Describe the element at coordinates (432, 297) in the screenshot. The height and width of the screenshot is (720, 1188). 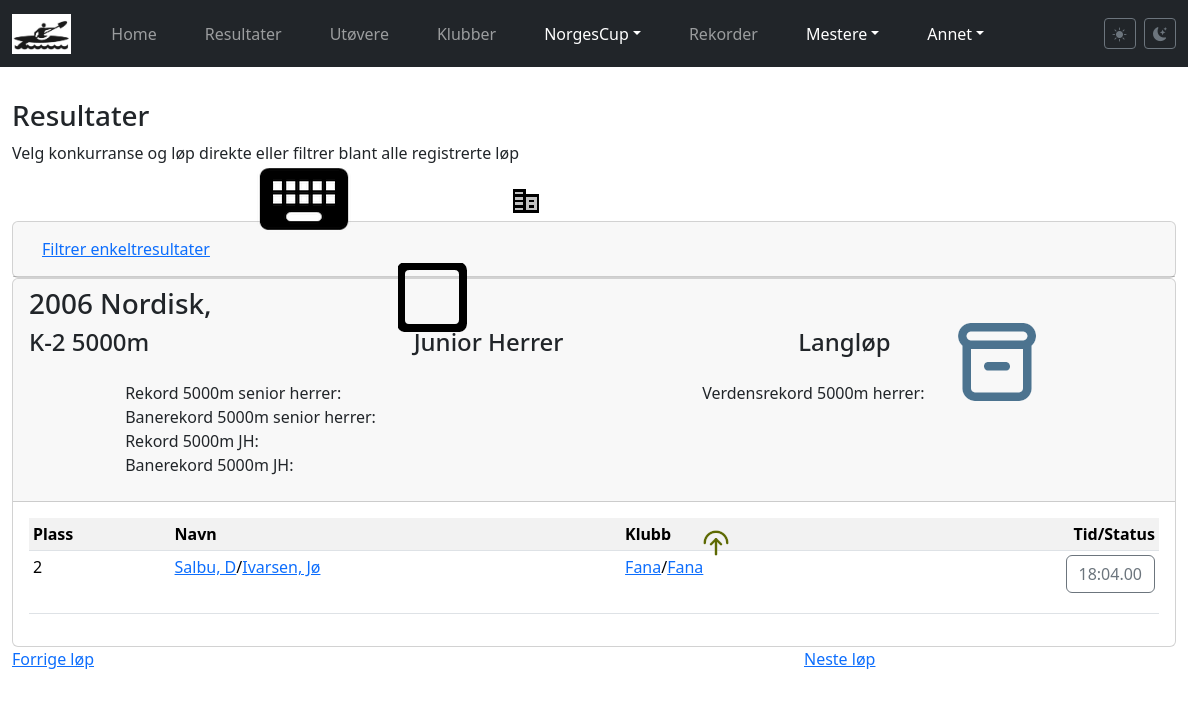
I see `select or crop a square area` at that location.